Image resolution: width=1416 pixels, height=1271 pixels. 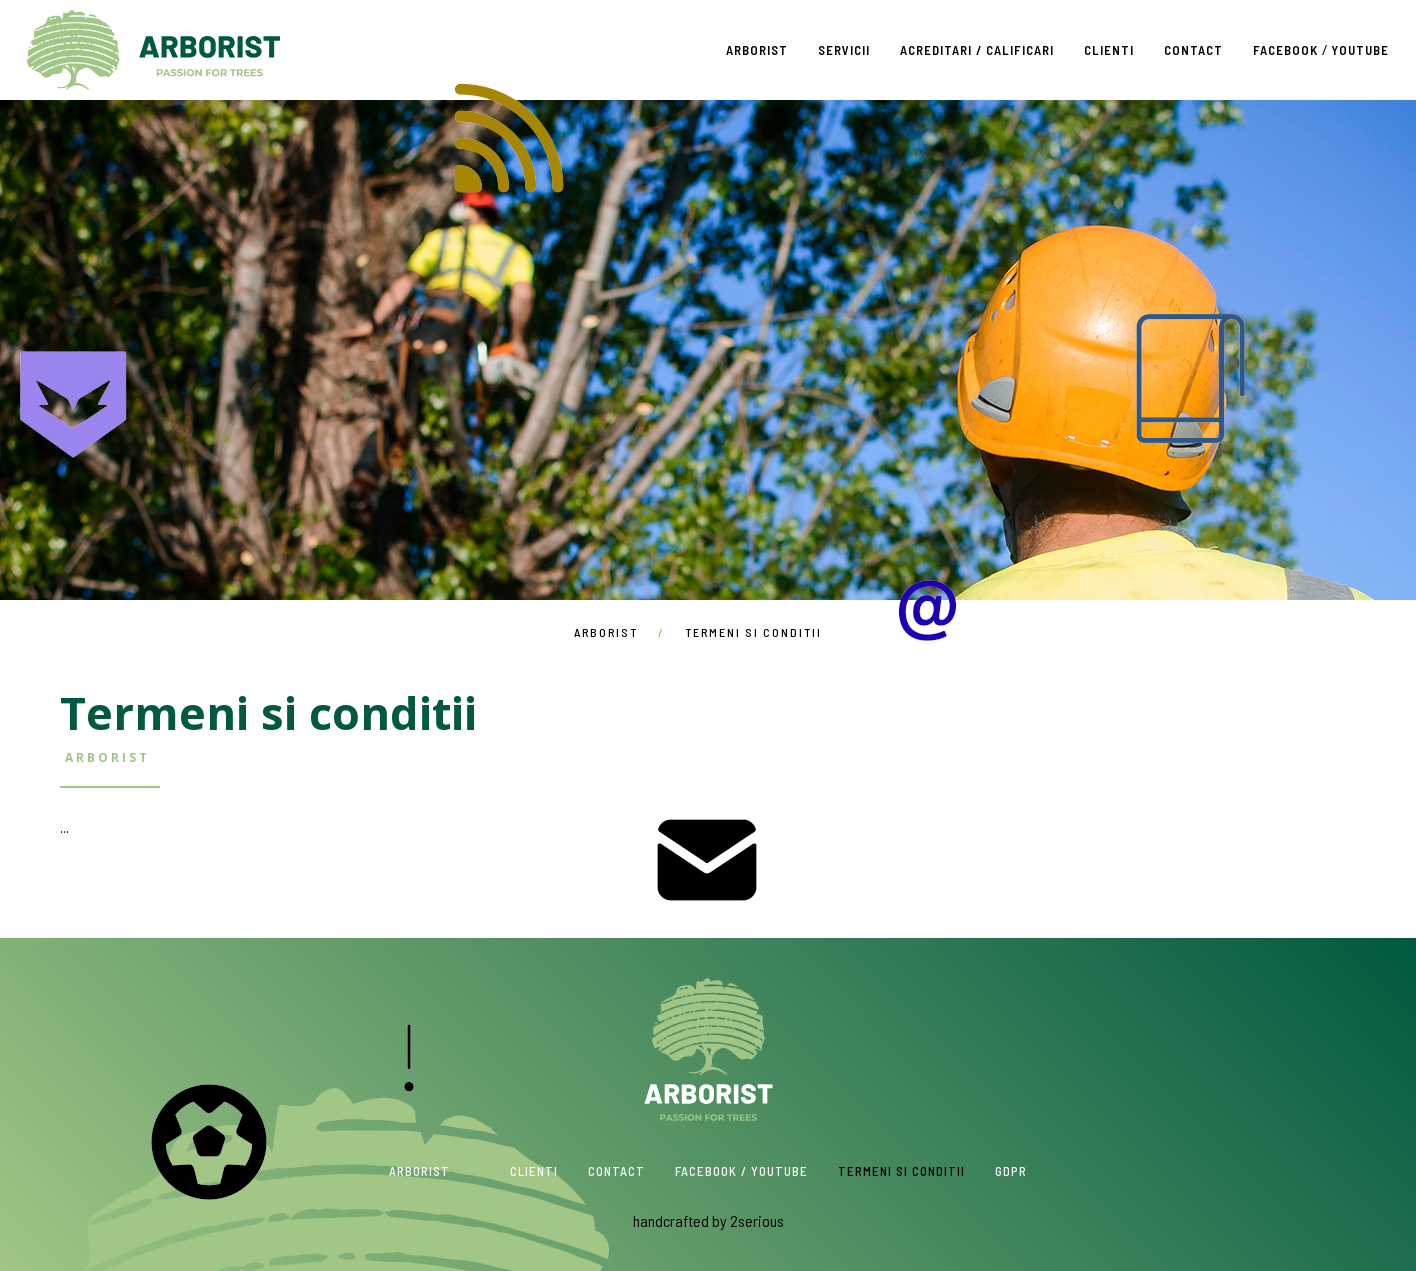 I want to click on indicates membership in Discord's HypeSquad House of Bravery, so click(x=73, y=404).